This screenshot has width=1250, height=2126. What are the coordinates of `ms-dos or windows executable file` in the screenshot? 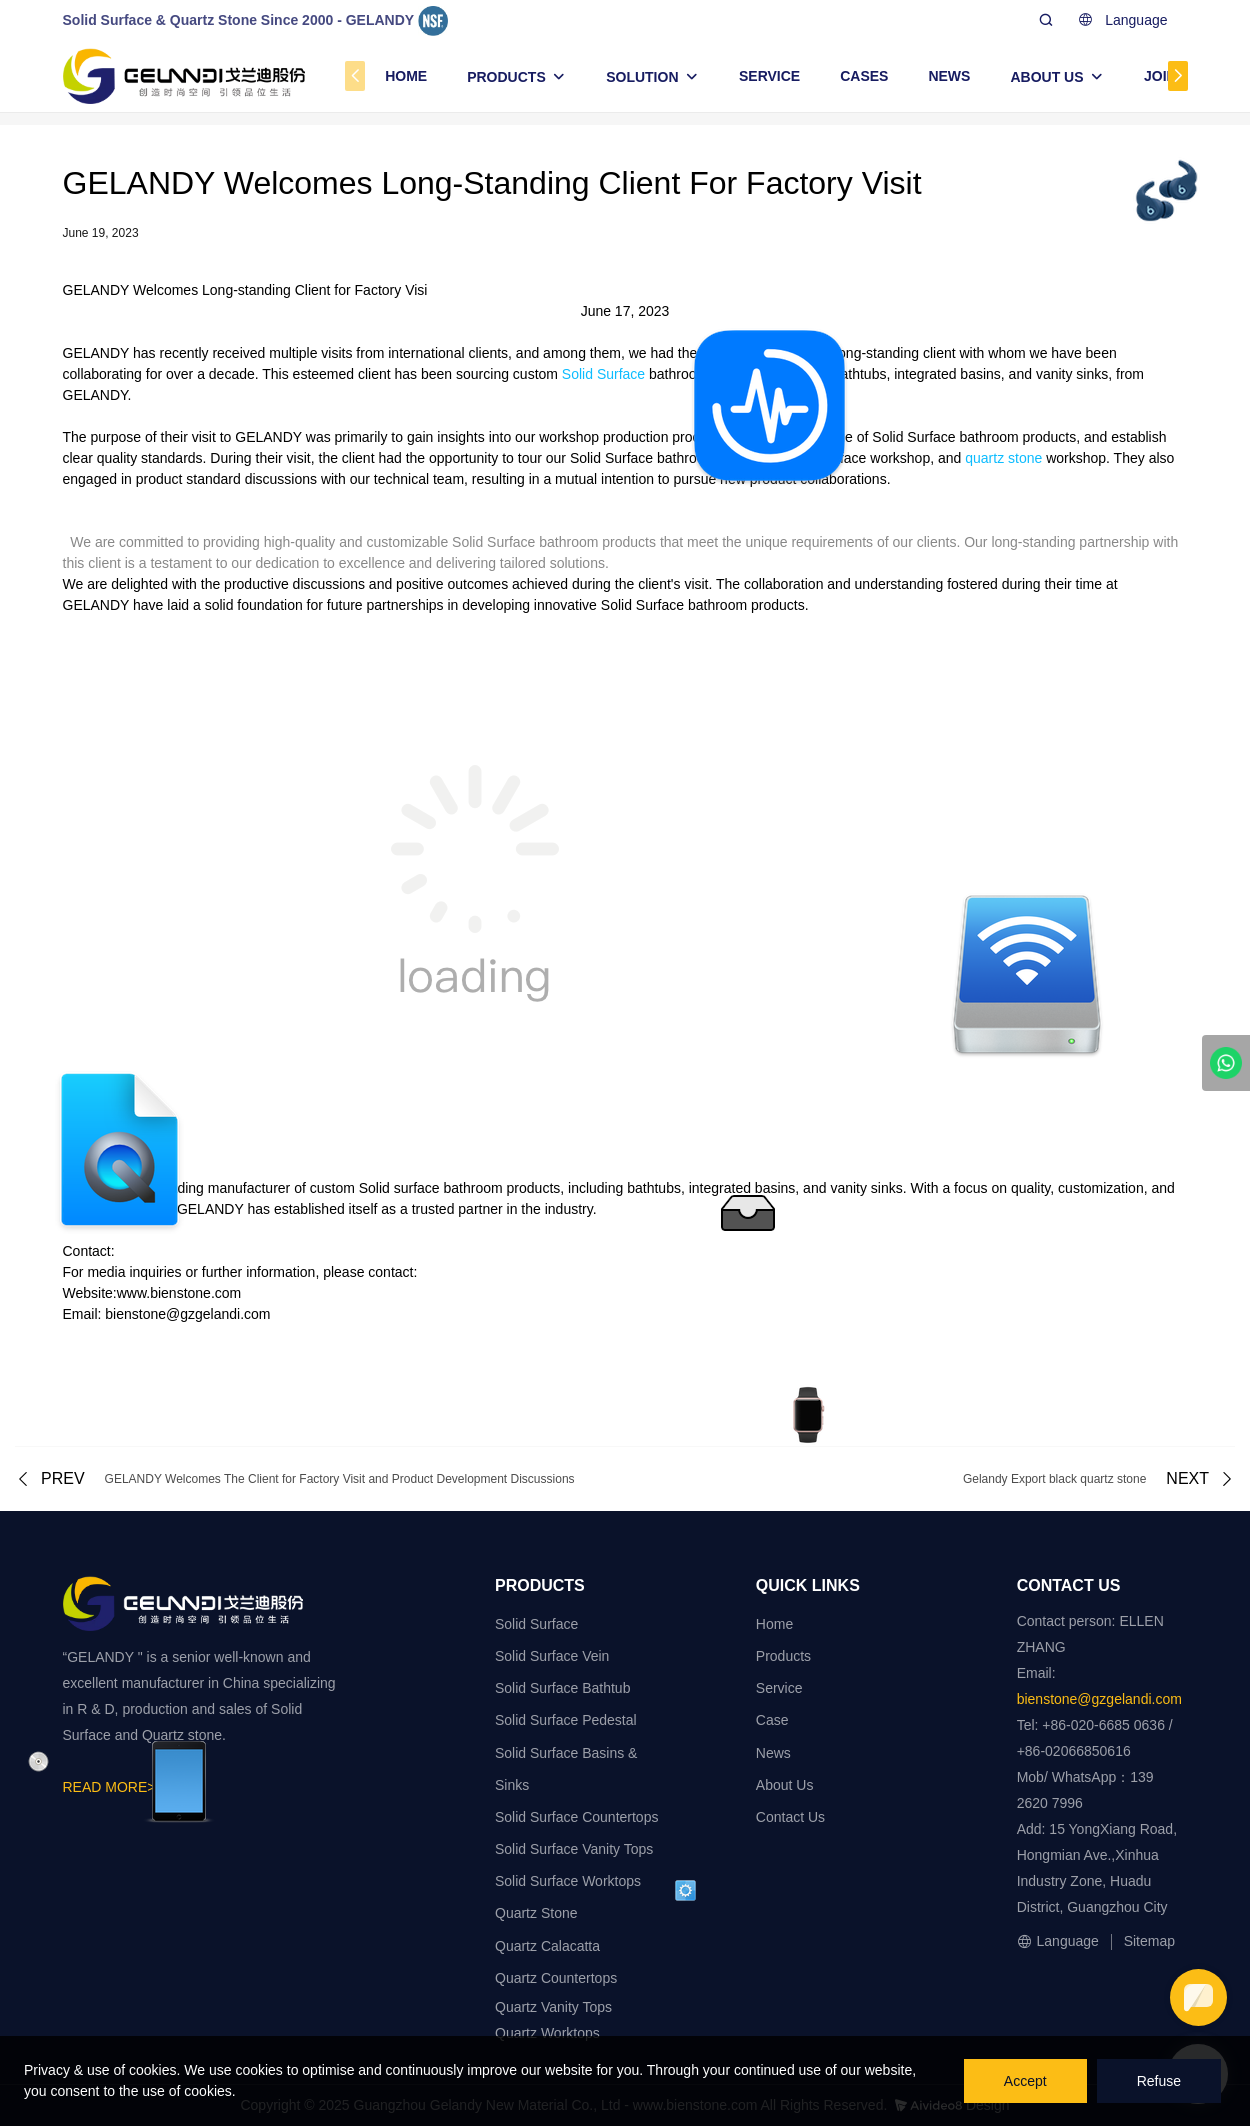 It's located at (685, 1890).